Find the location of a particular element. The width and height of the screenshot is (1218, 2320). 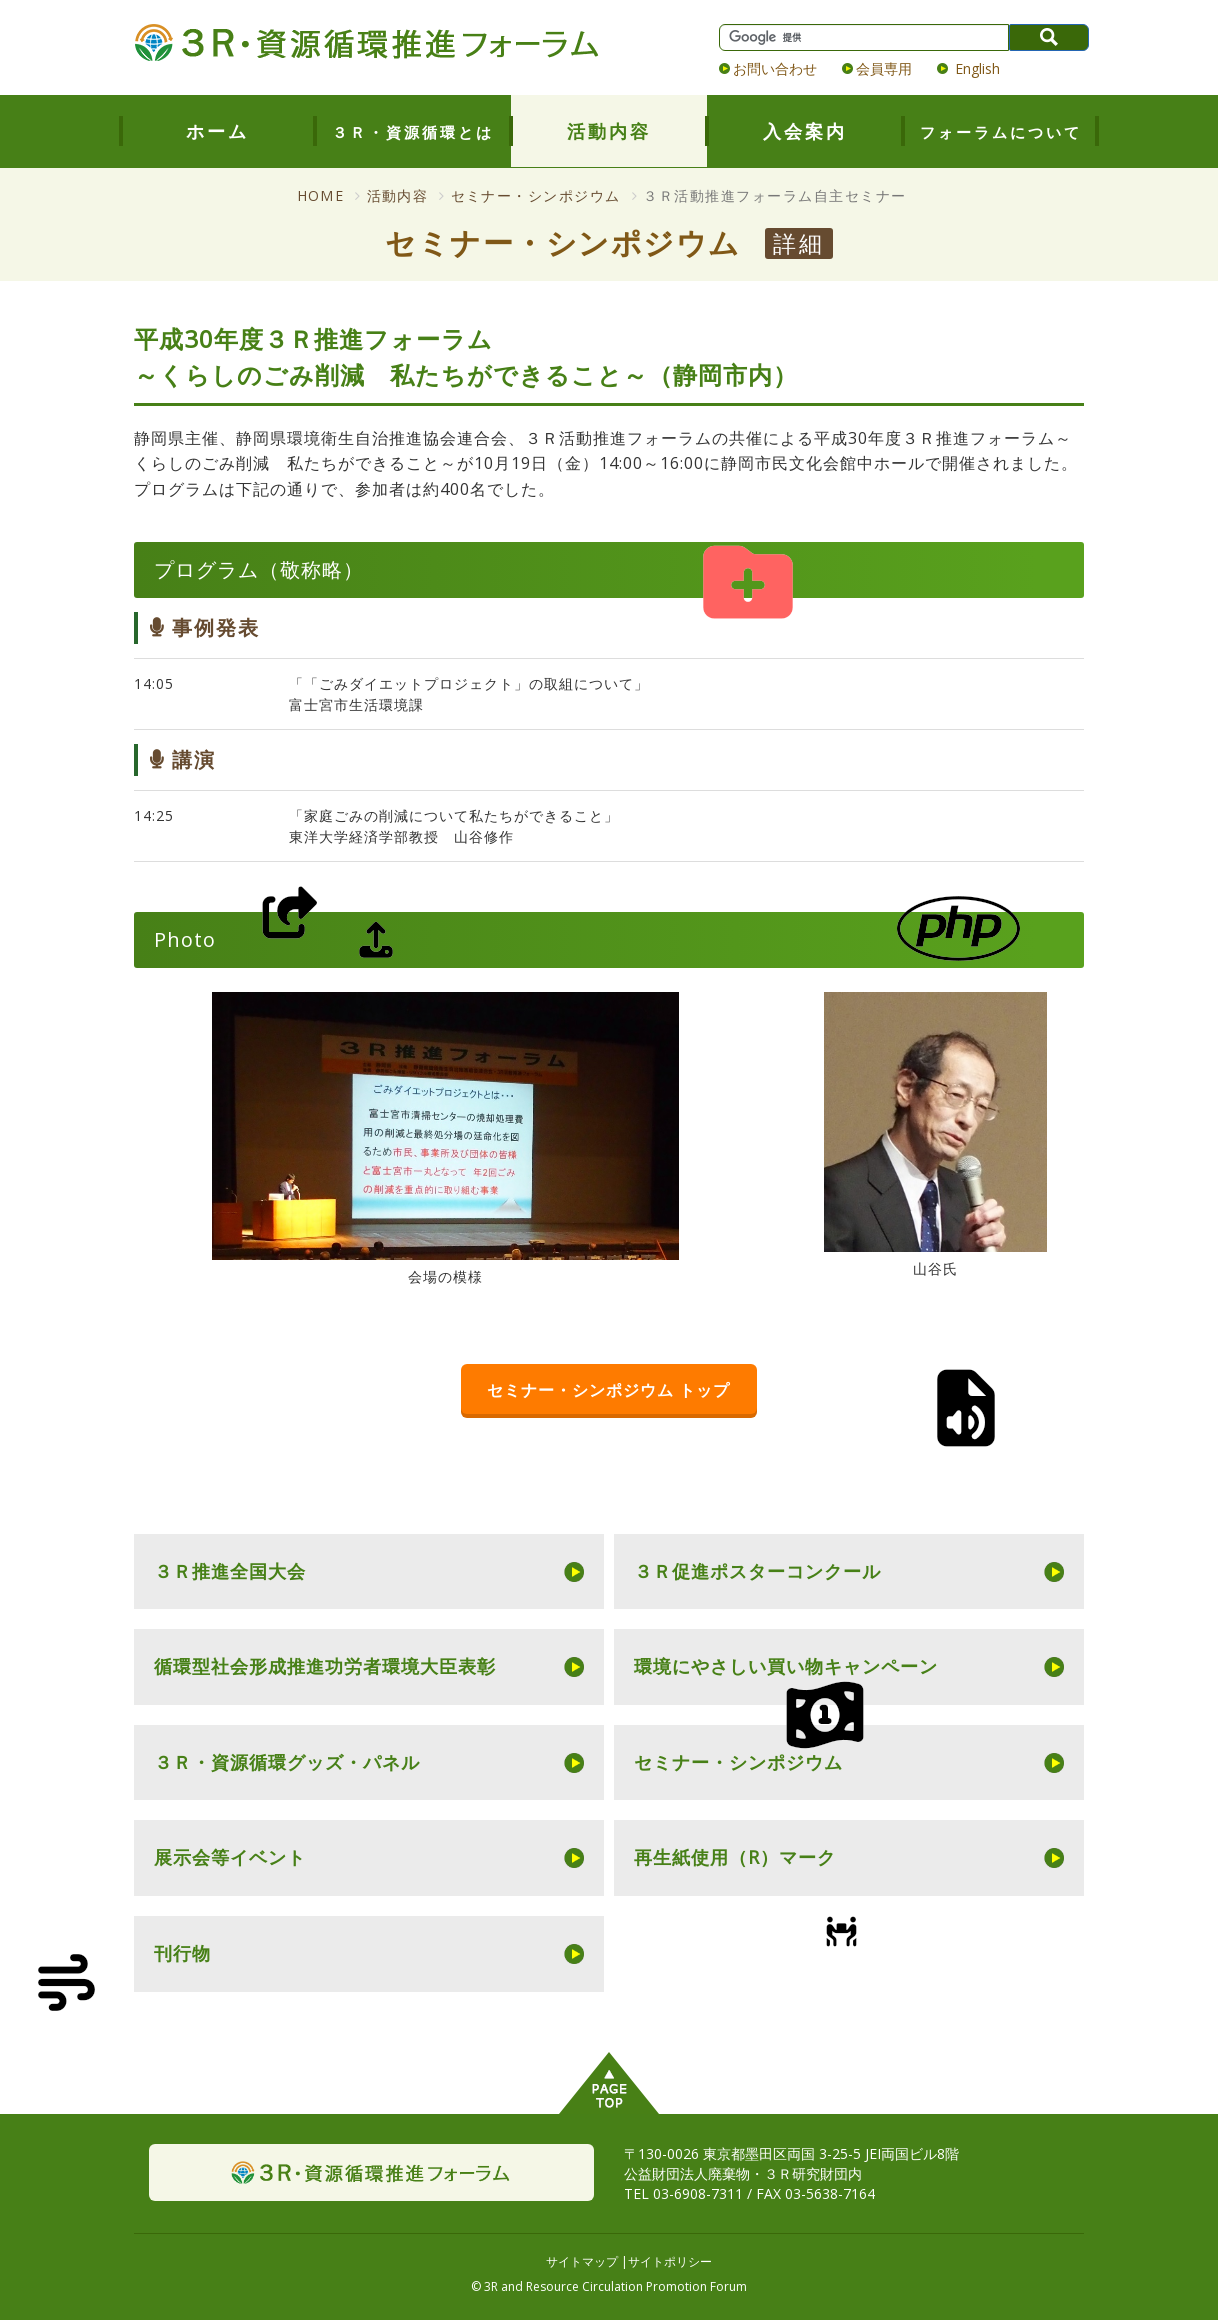

share content to another app or platform is located at coordinates (288, 912).